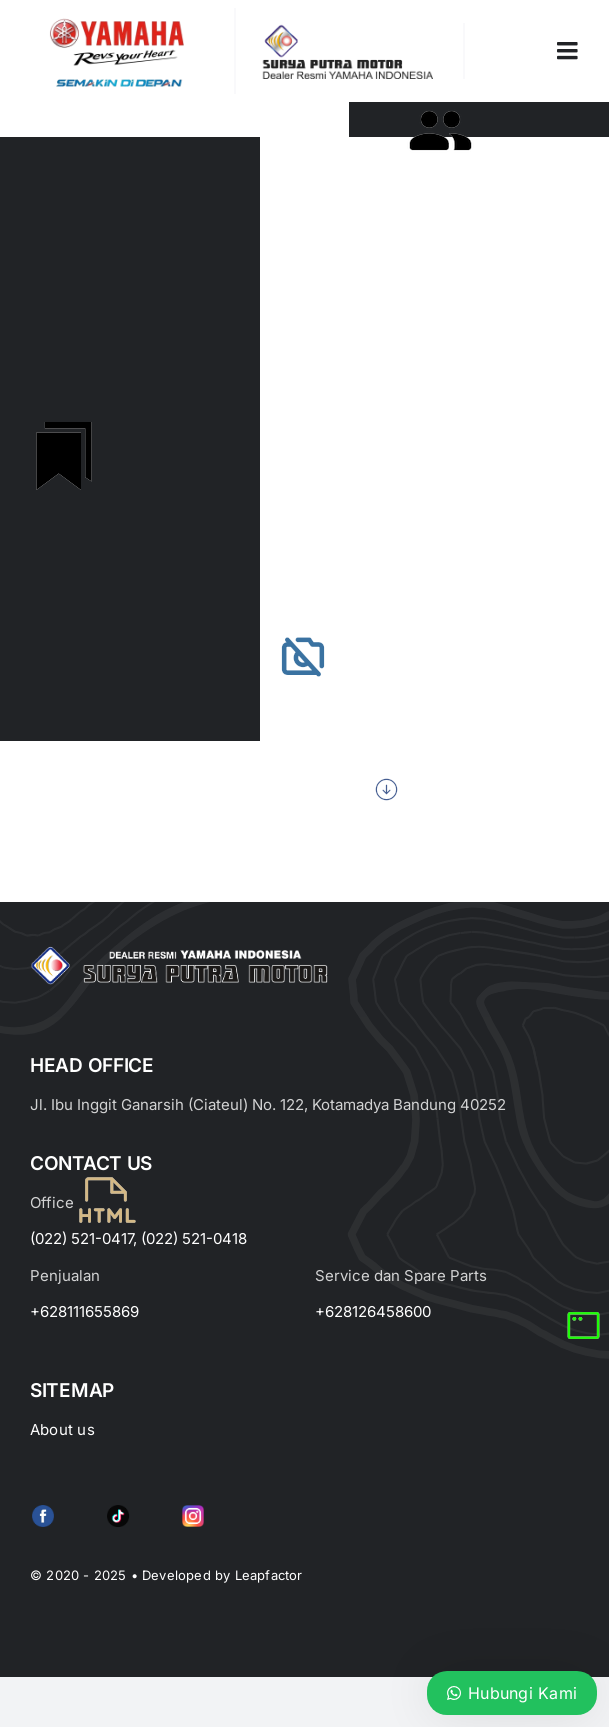  Describe the element at coordinates (386, 789) in the screenshot. I see `download a file or content` at that location.